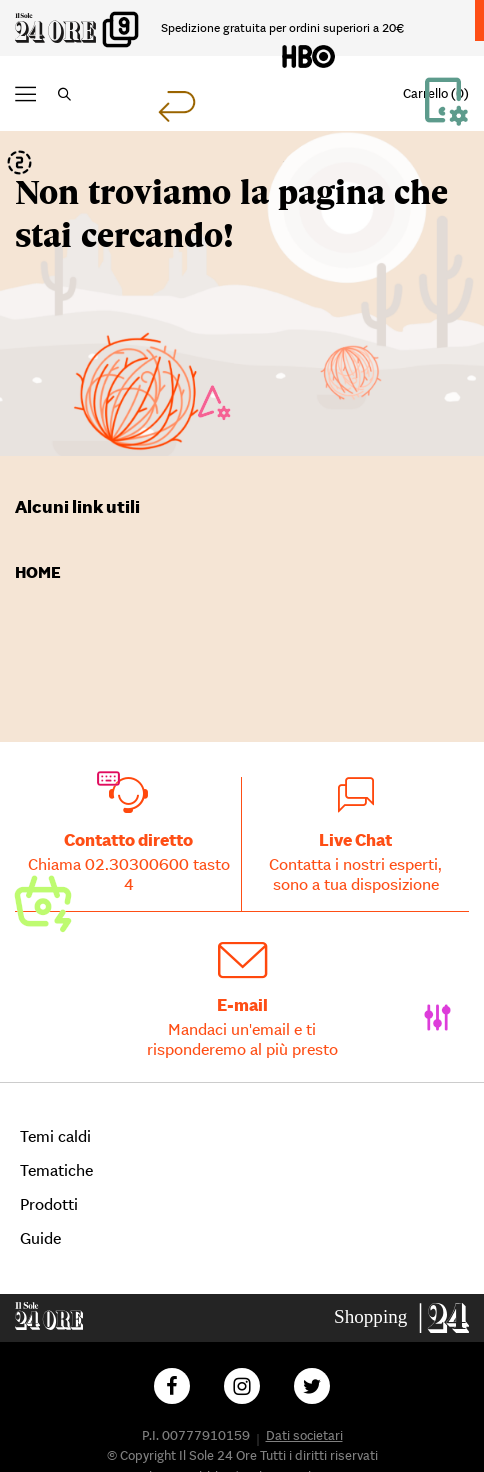 This screenshot has height=1472, width=484. I want to click on adjust settings or preferences, so click(437, 1017).